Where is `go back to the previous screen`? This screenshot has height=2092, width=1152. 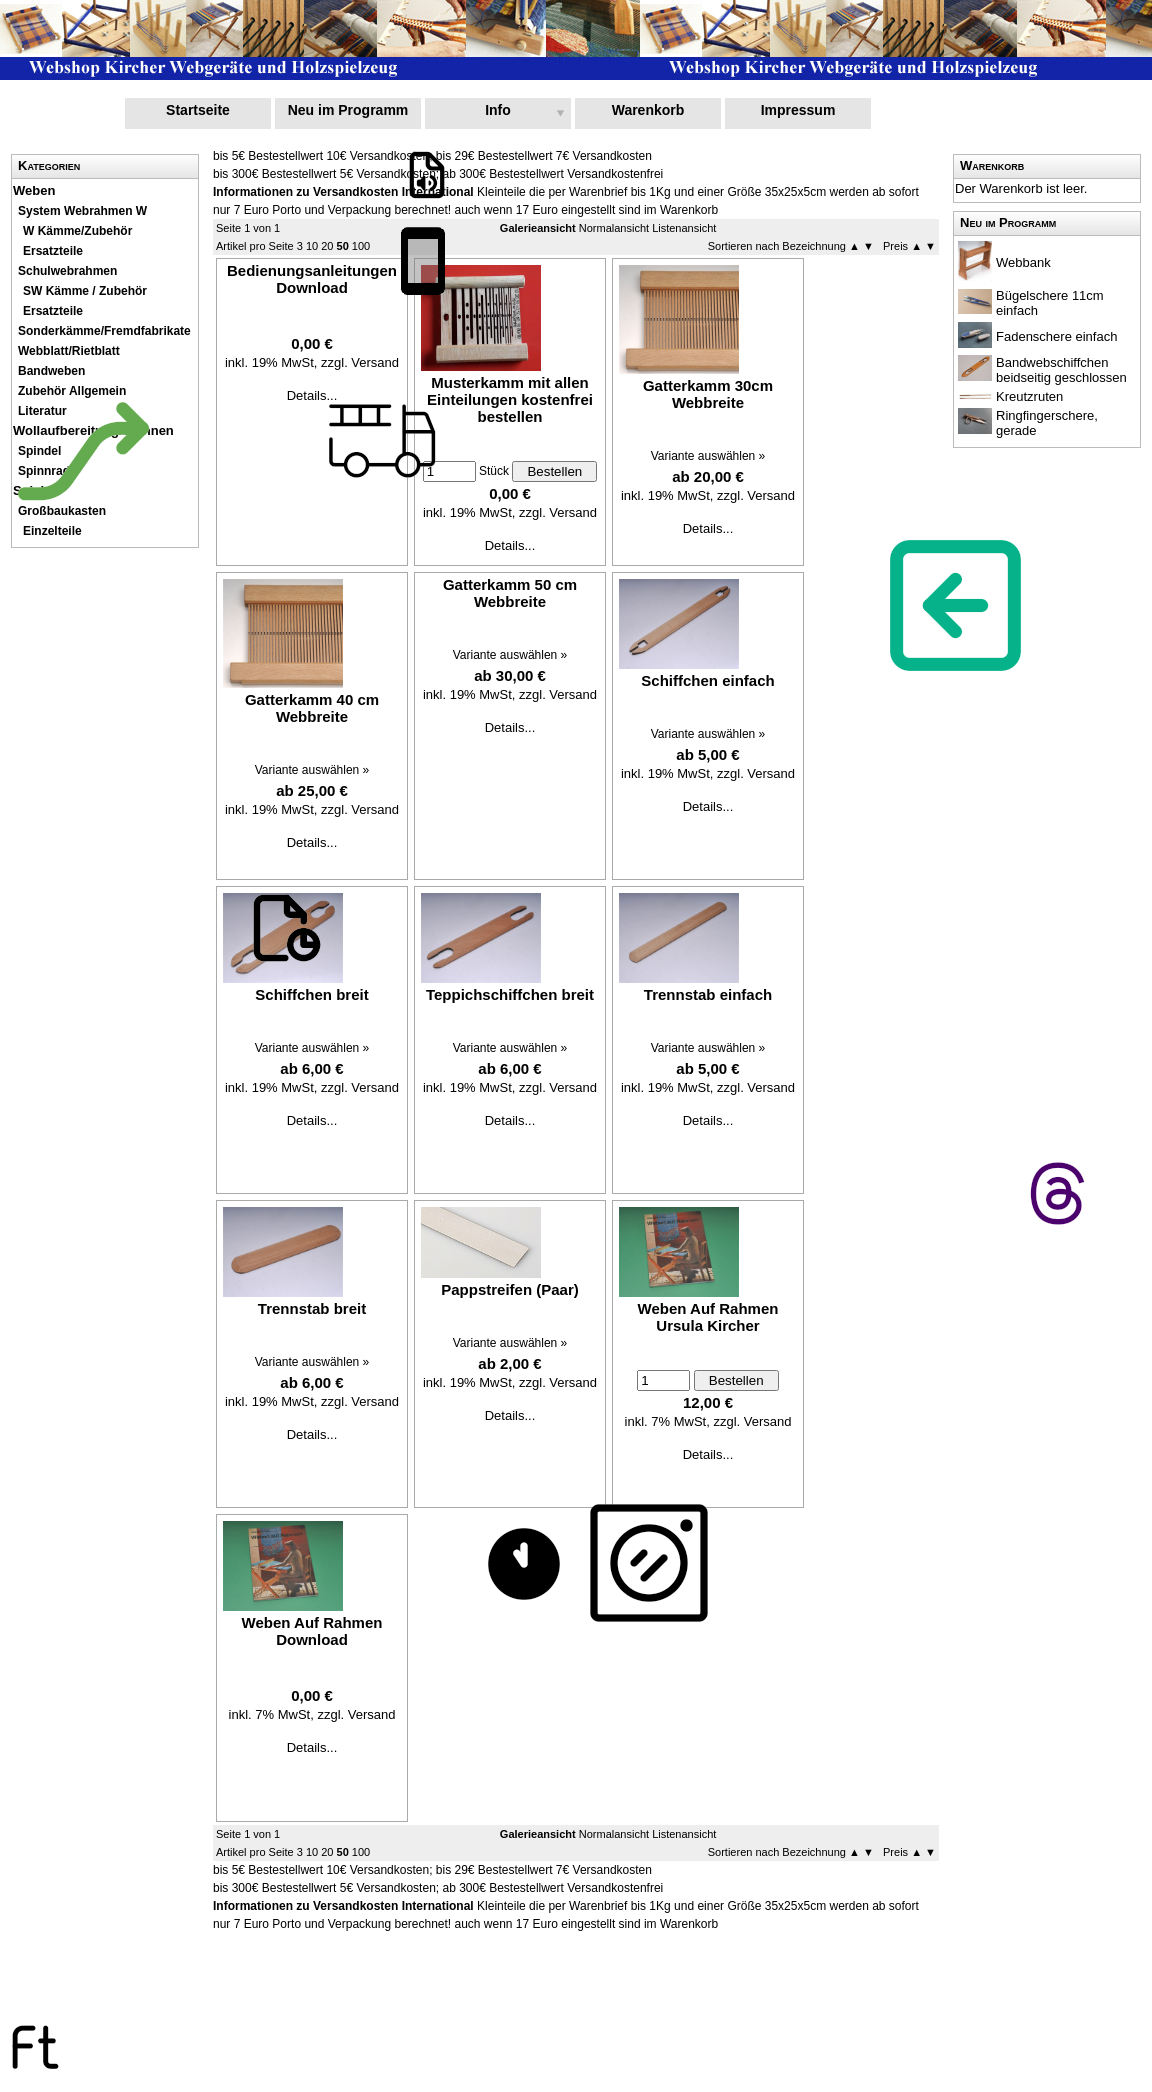 go back to the previous screen is located at coordinates (955, 605).